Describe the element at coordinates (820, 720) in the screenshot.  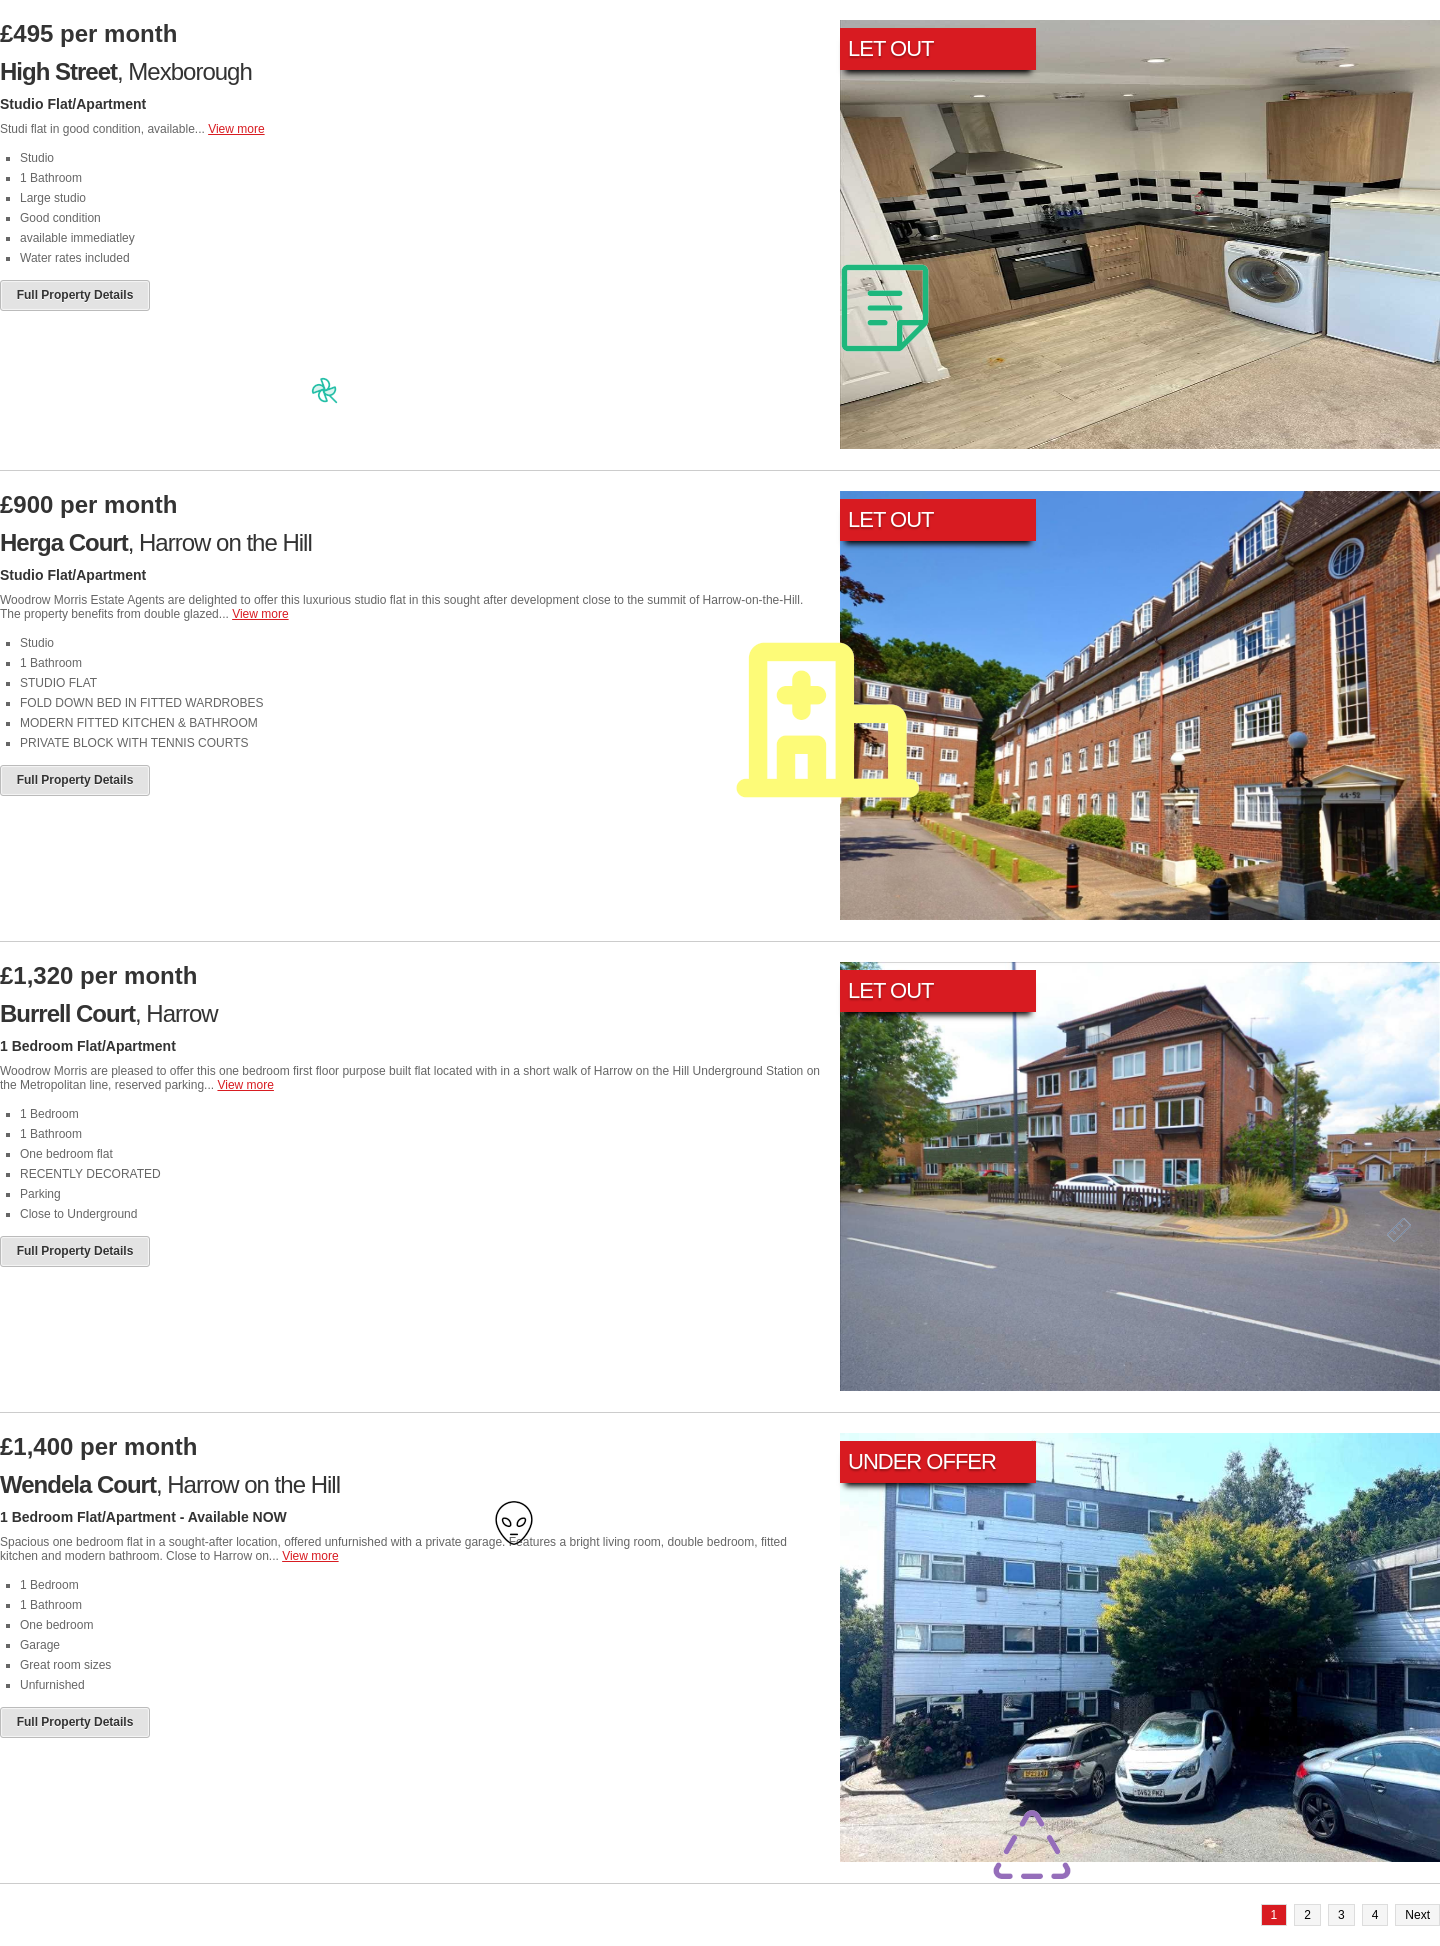
I see `find nearby hospitals or medical facilities` at that location.